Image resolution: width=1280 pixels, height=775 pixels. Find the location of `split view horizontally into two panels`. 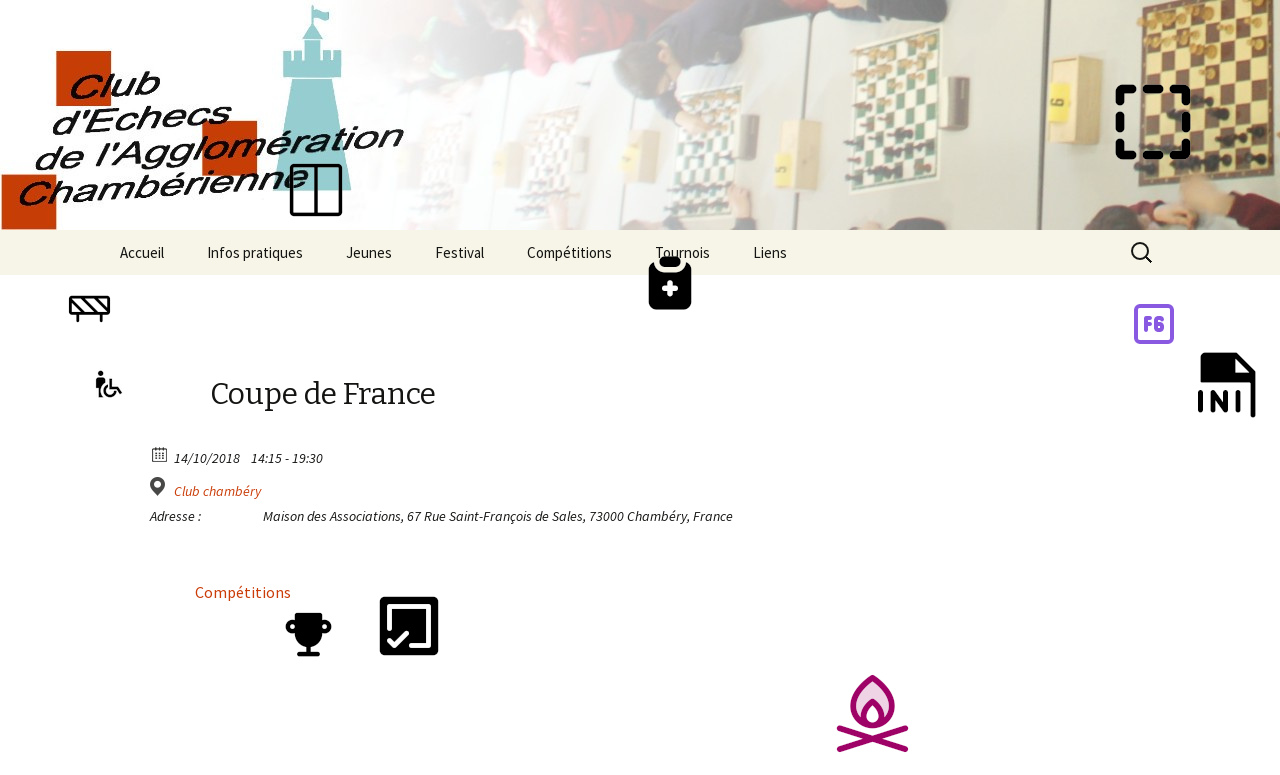

split view horizontally into two panels is located at coordinates (316, 190).